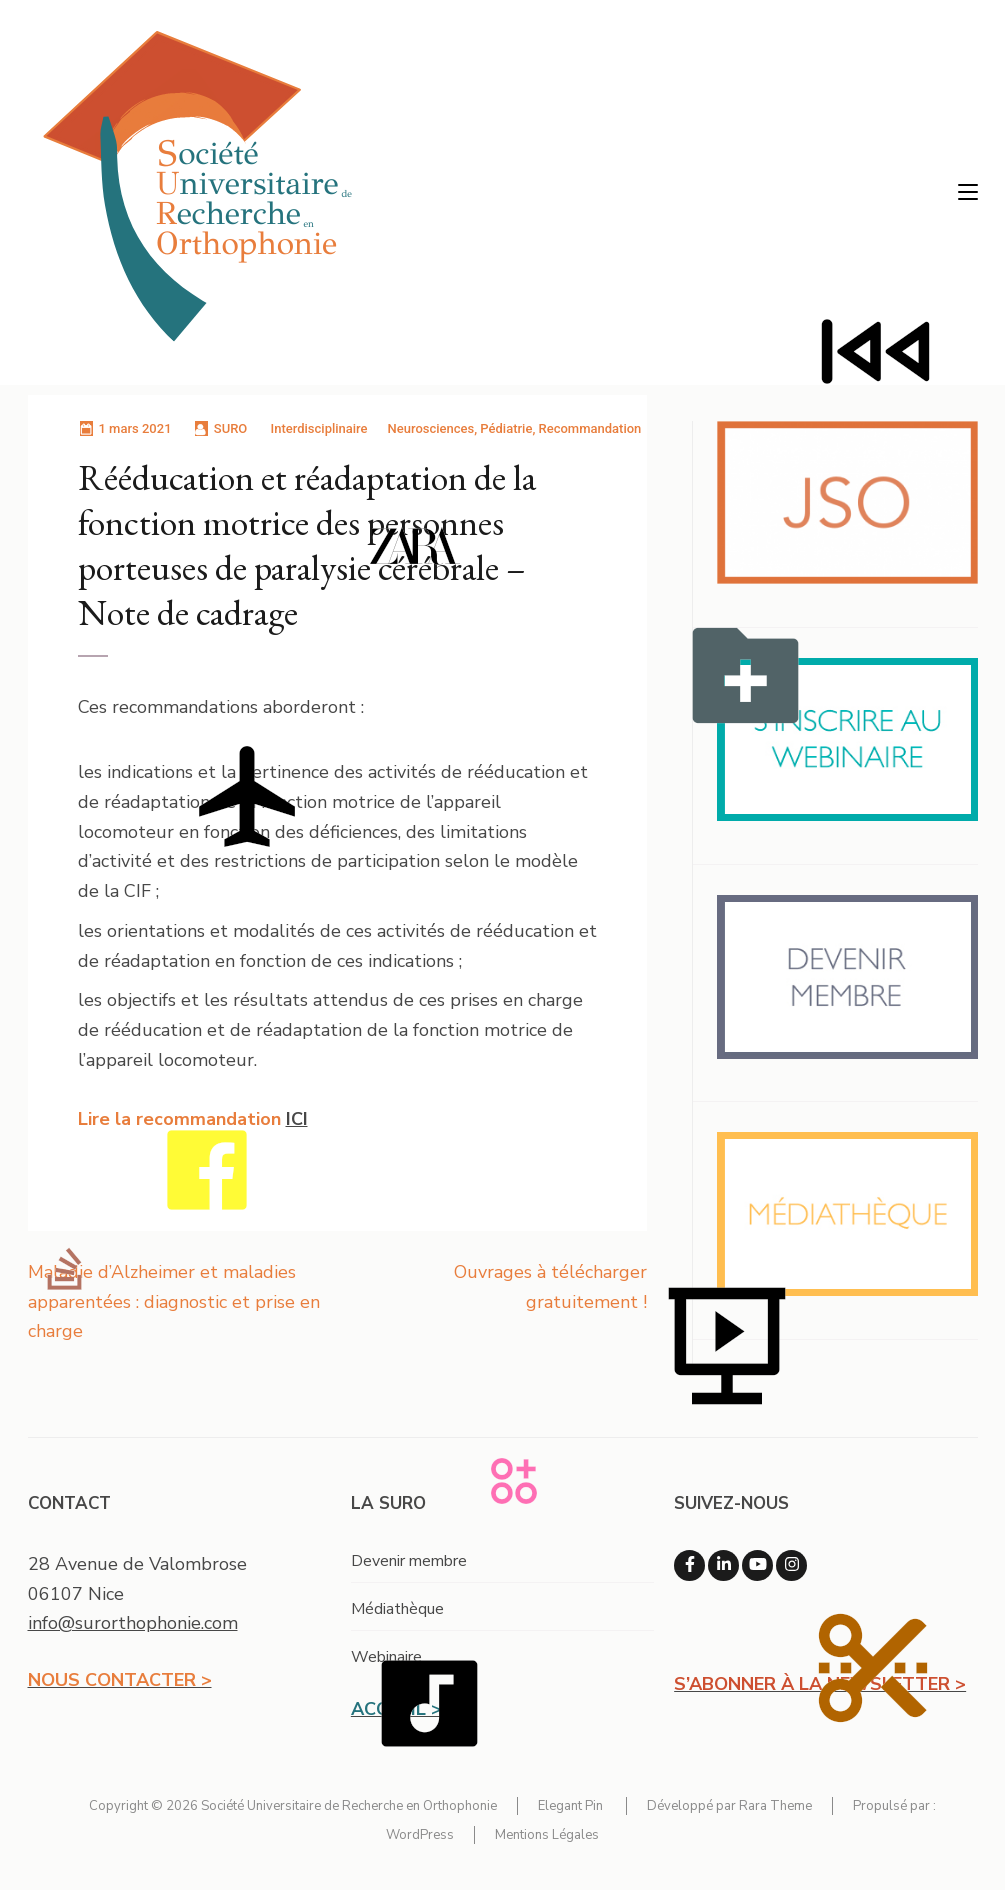  What do you see at coordinates (415, 546) in the screenshot?
I see `visit the Zara website or app` at bounding box center [415, 546].